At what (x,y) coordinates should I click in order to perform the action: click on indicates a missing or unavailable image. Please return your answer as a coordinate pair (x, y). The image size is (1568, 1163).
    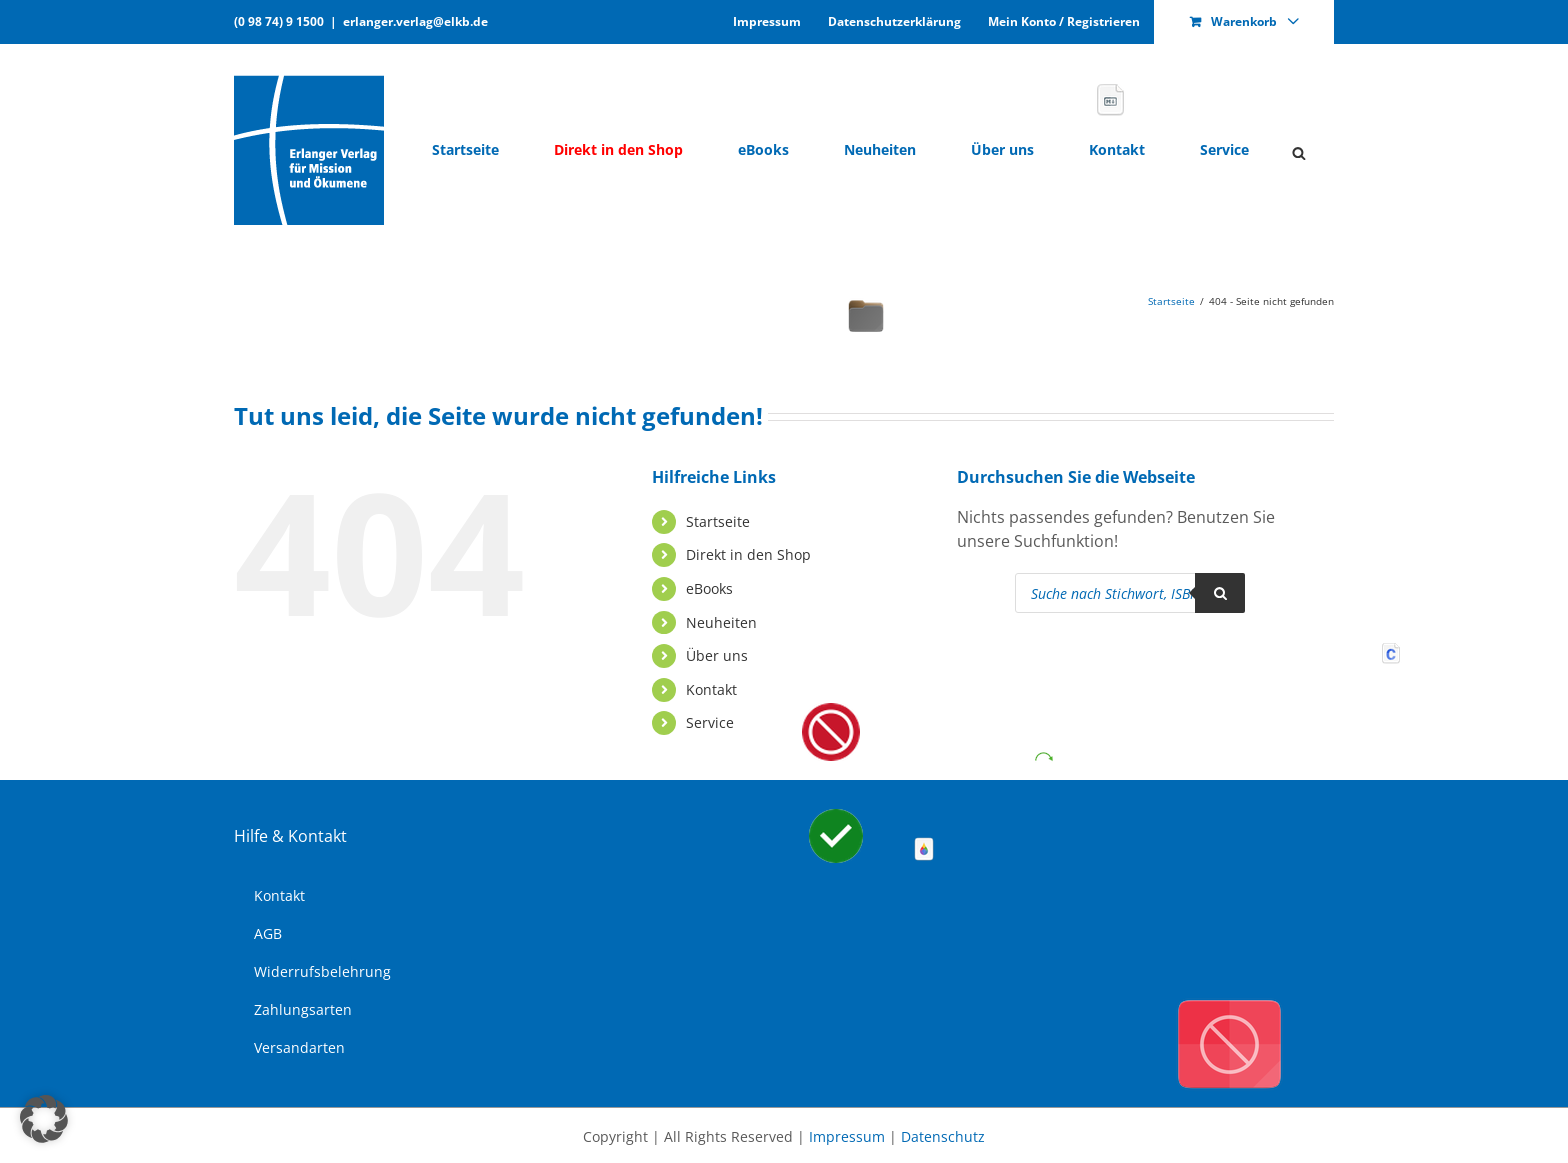
    Looking at the image, I should click on (1229, 1040).